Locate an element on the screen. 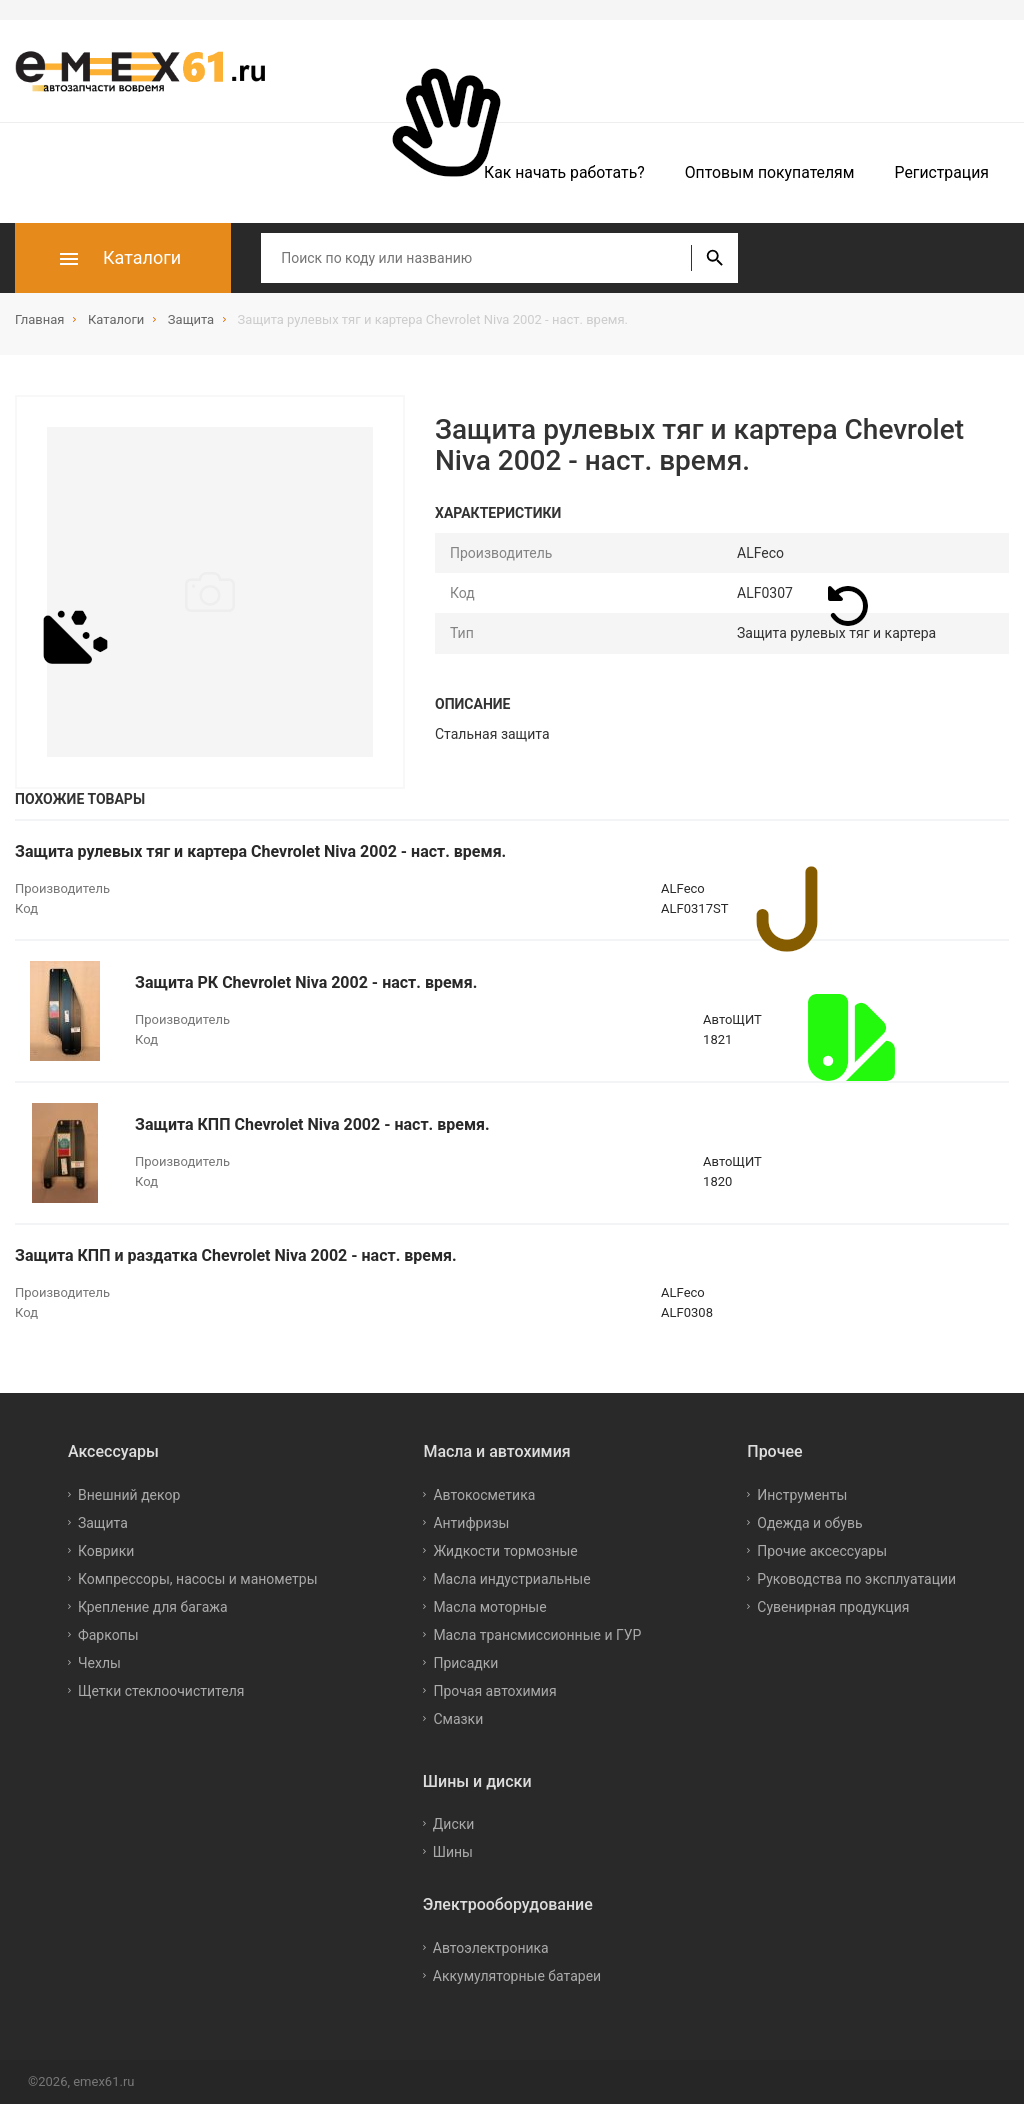 The width and height of the screenshot is (1024, 2104). send a vulcan salute greeting is located at coordinates (446, 122).